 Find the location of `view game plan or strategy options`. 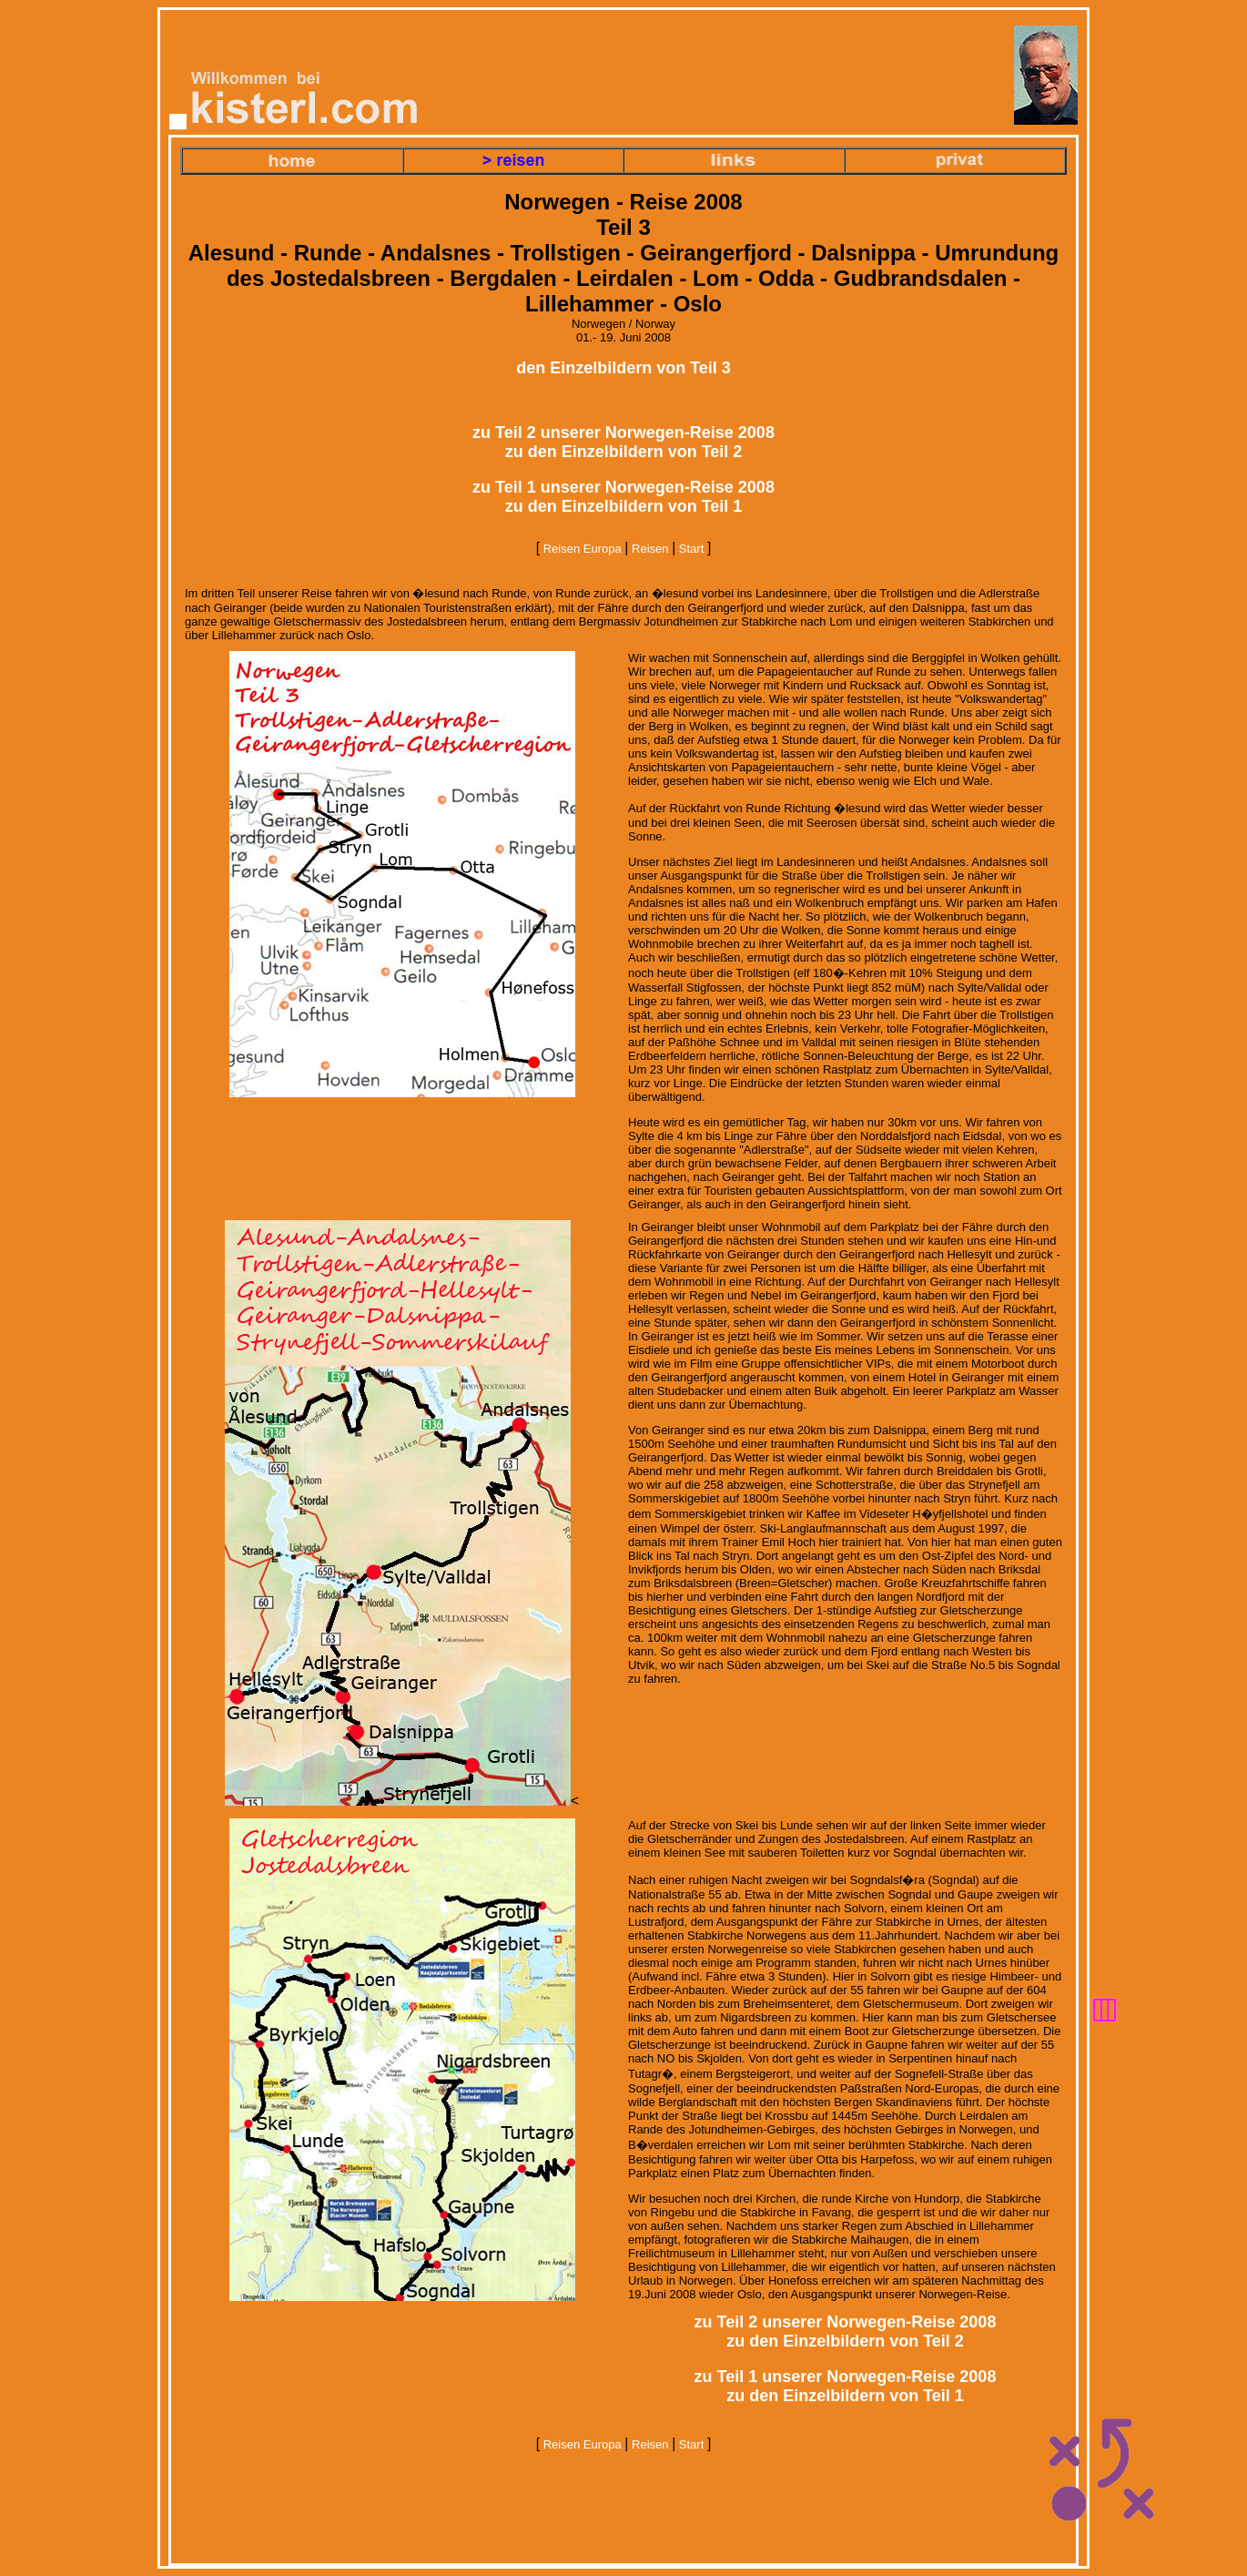

view game plan or strategy options is located at coordinates (1097, 2470).